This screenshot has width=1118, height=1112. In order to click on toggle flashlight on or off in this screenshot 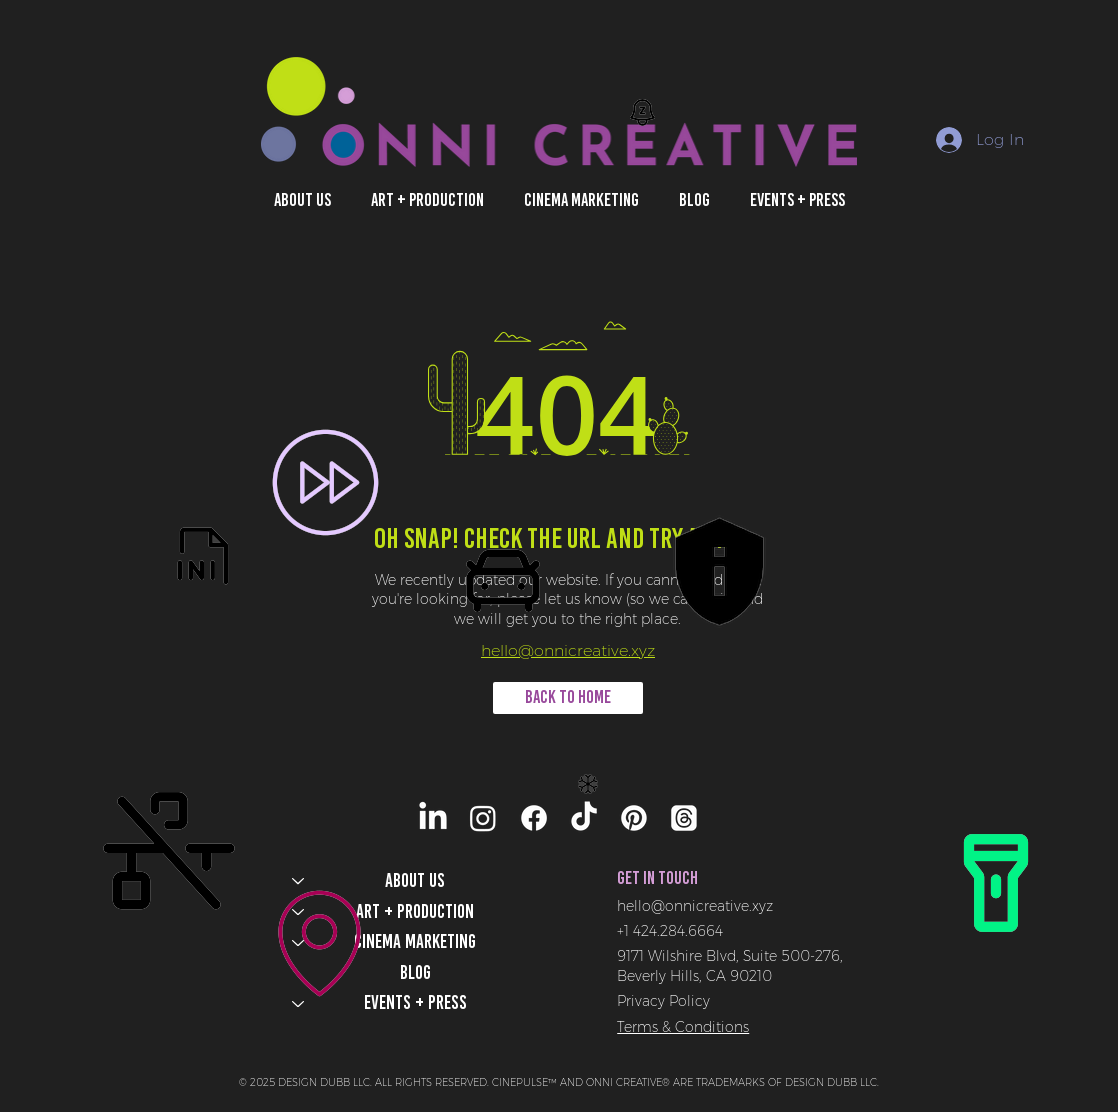, I will do `click(996, 883)`.